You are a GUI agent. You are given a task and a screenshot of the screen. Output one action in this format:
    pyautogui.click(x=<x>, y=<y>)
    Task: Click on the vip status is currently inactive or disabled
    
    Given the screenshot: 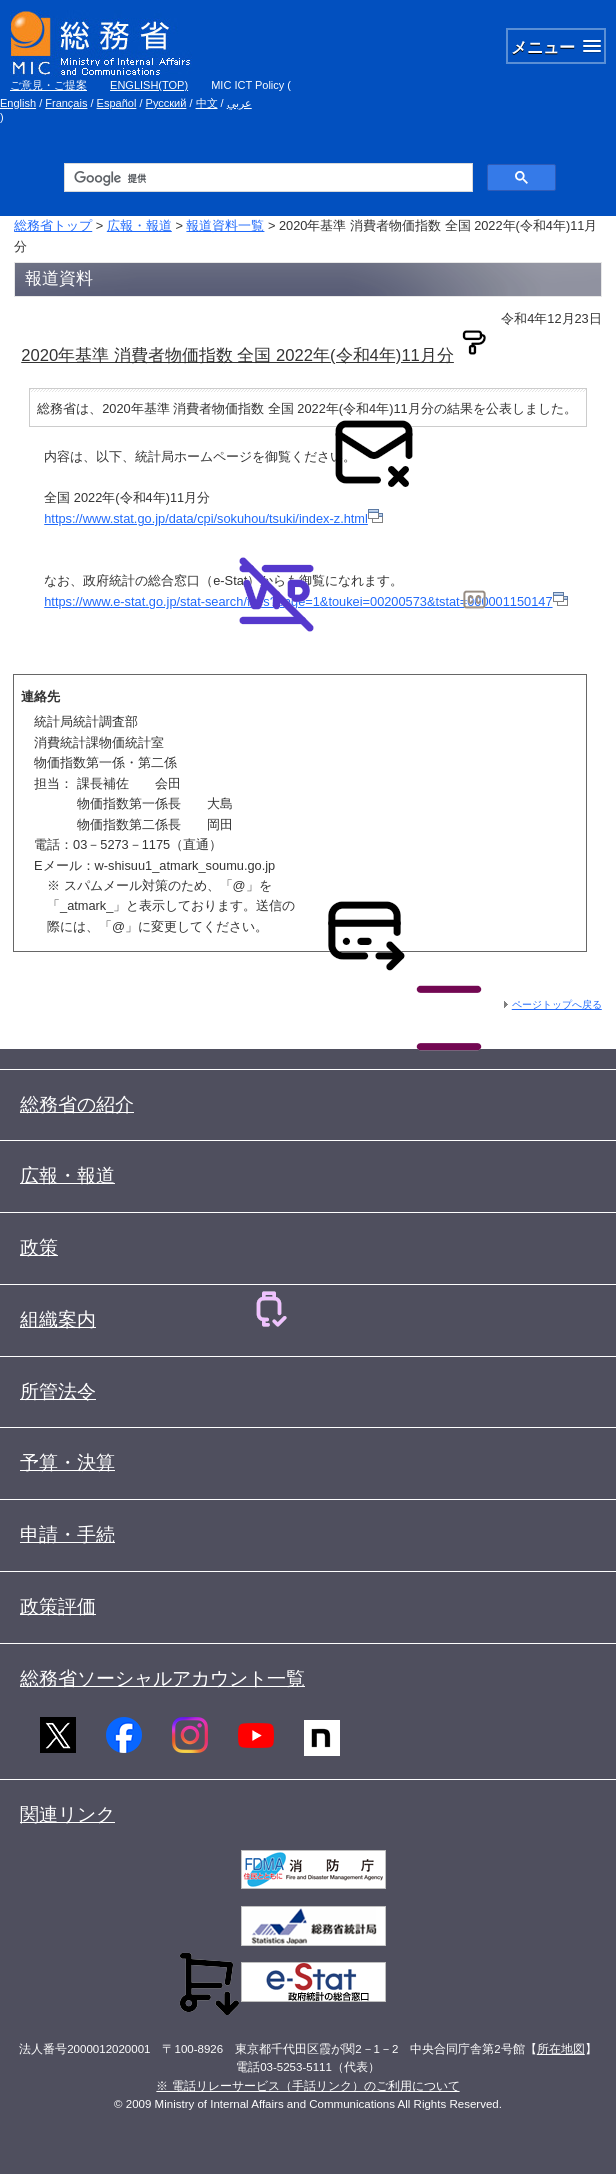 What is the action you would take?
    pyautogui.click(x=276, y=594)
    